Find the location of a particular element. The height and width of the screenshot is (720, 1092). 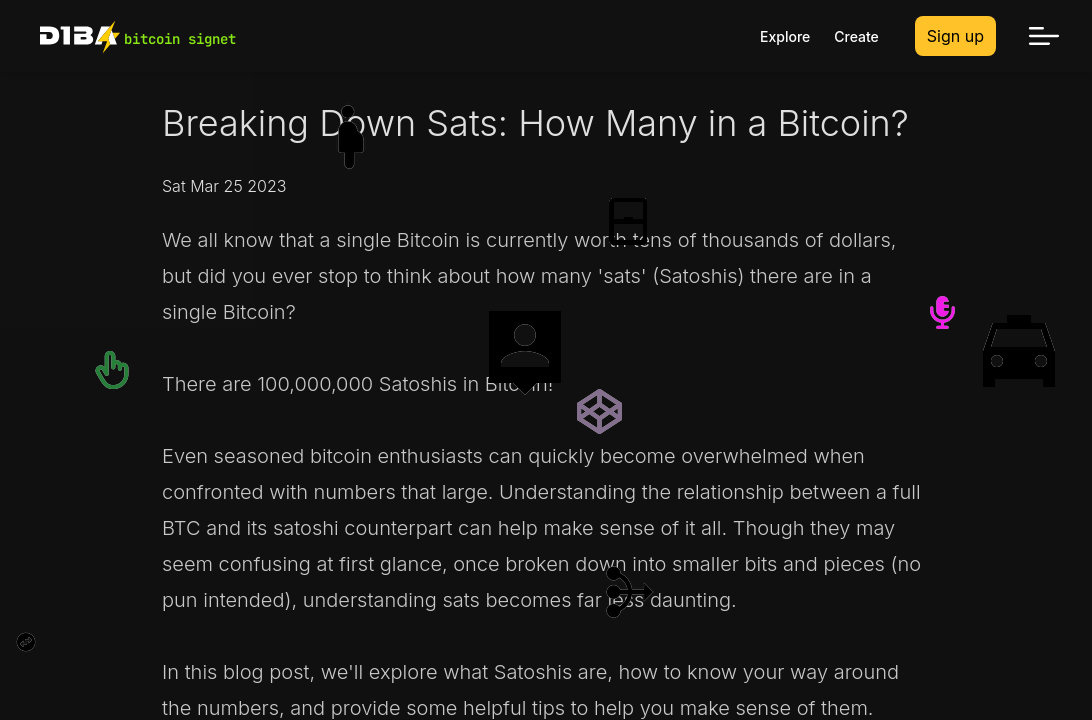

indicates pregnancy-related content or features is located at coordinates (351, 137).